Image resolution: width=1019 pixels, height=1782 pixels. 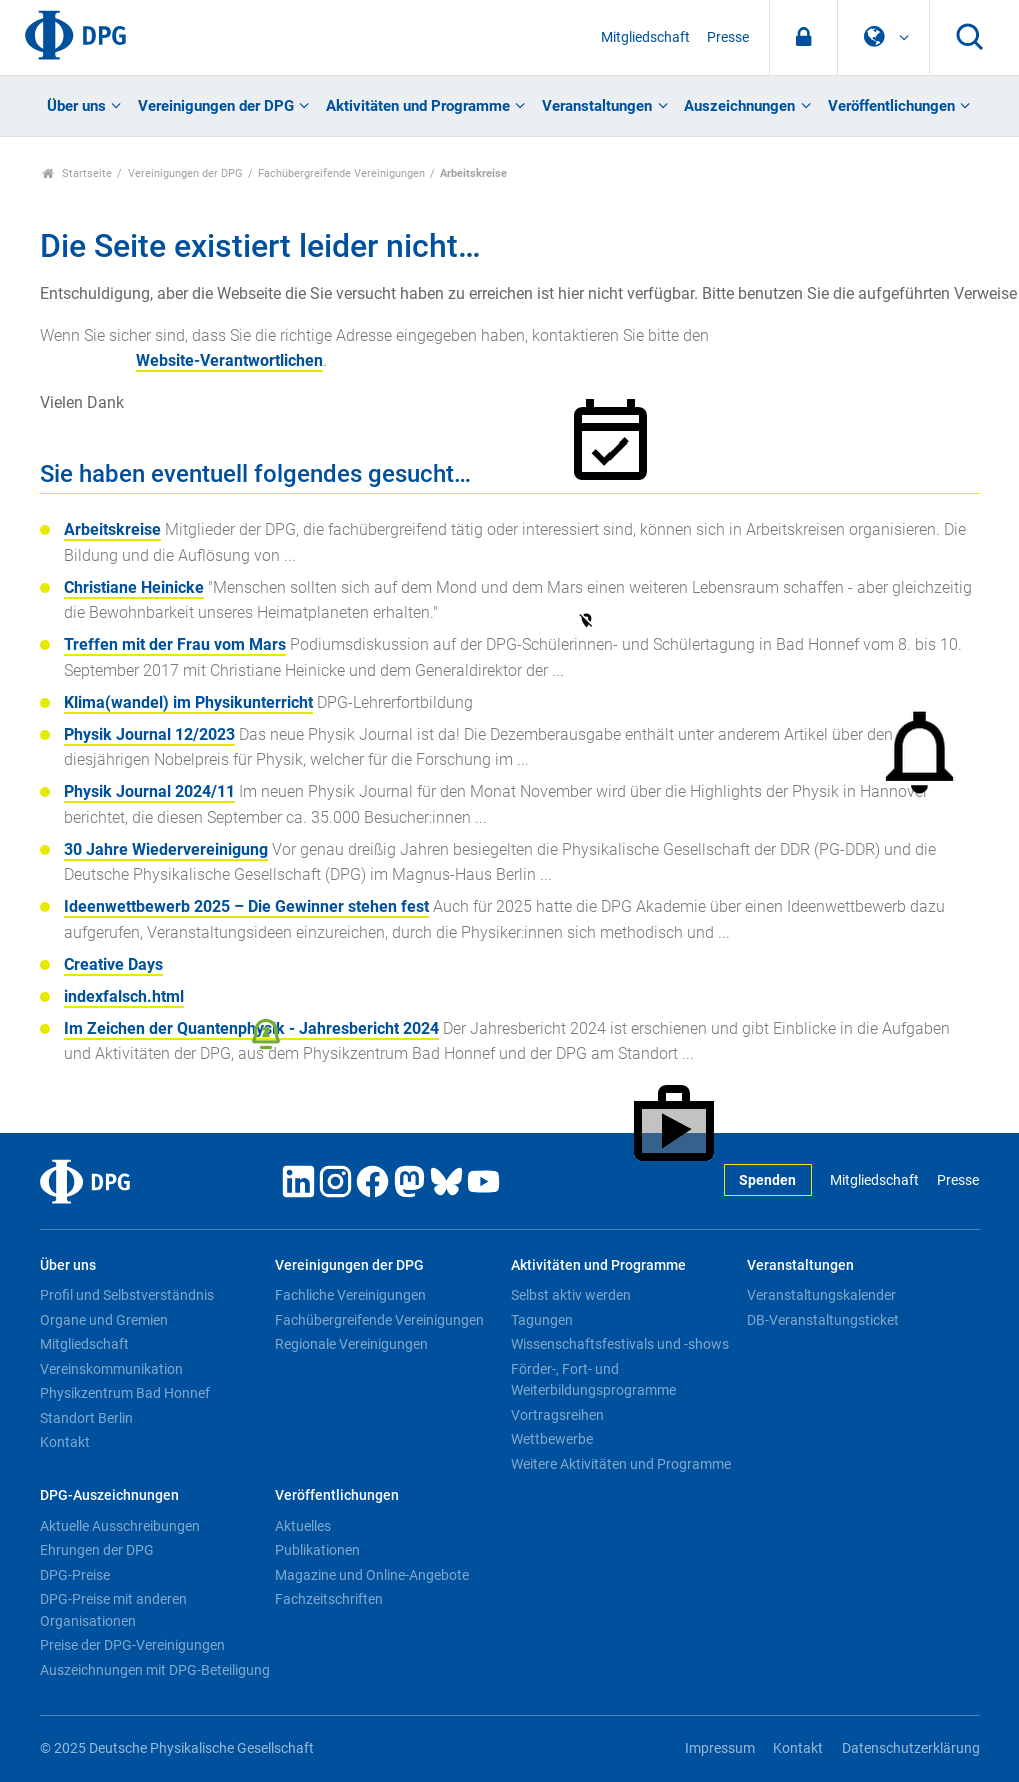 I want to click on snooze notifications, so click(x=266, y=1034).